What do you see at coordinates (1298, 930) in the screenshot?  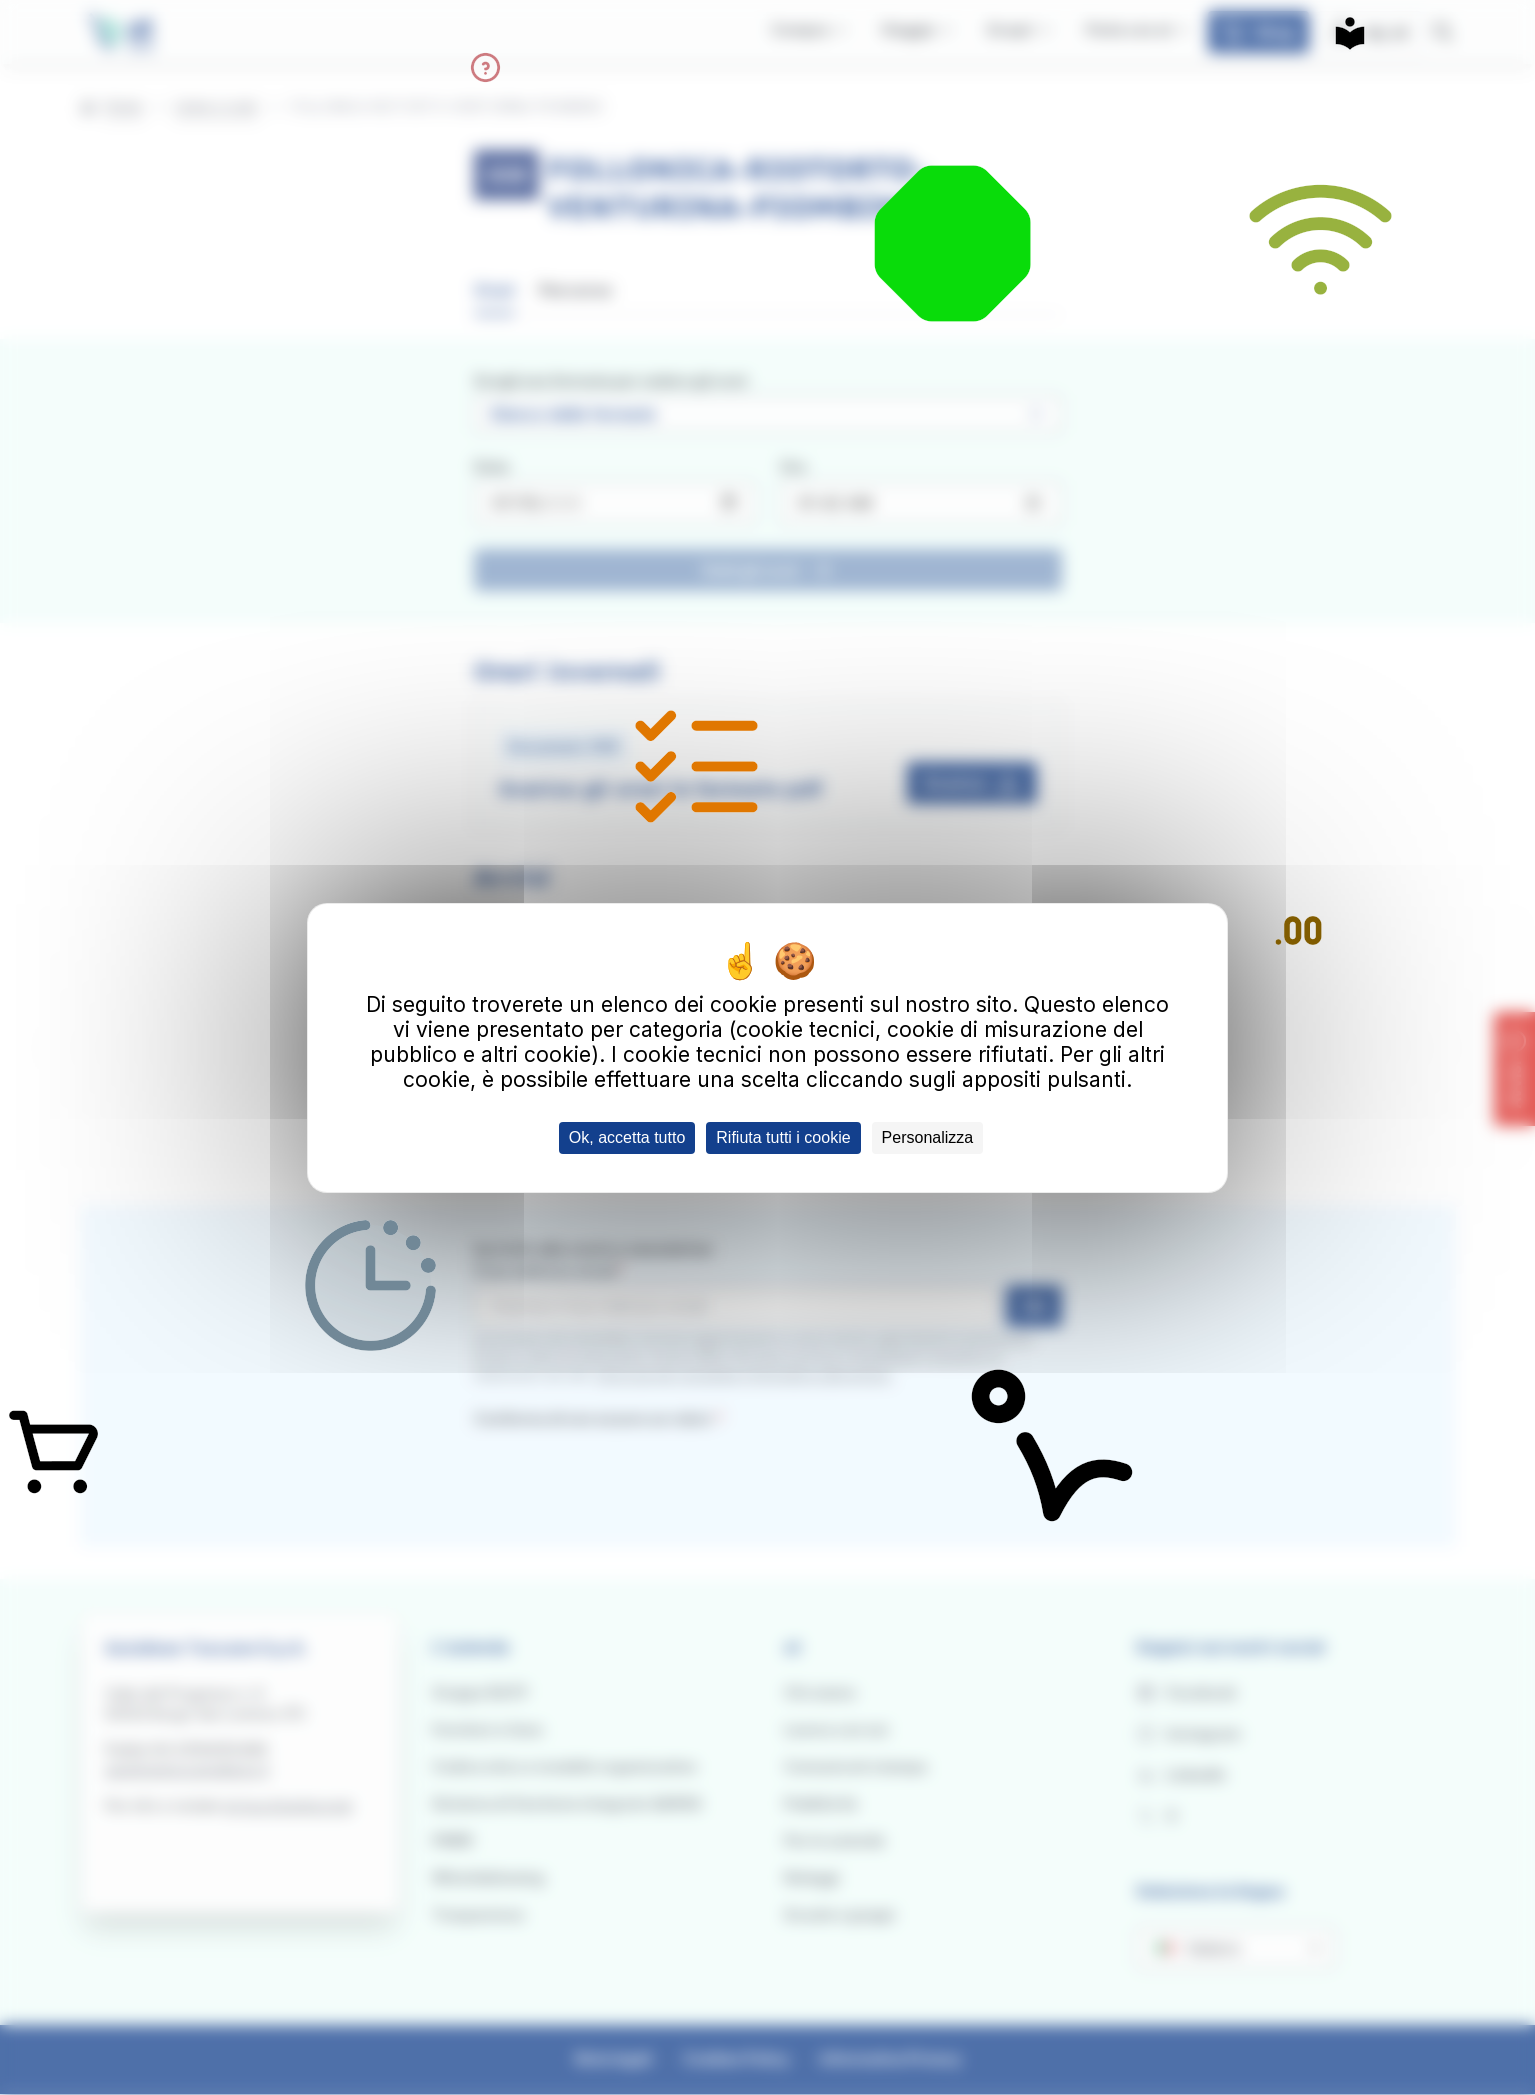 I see `toggle decimal number formatting` at bounding box center [1298, 930].